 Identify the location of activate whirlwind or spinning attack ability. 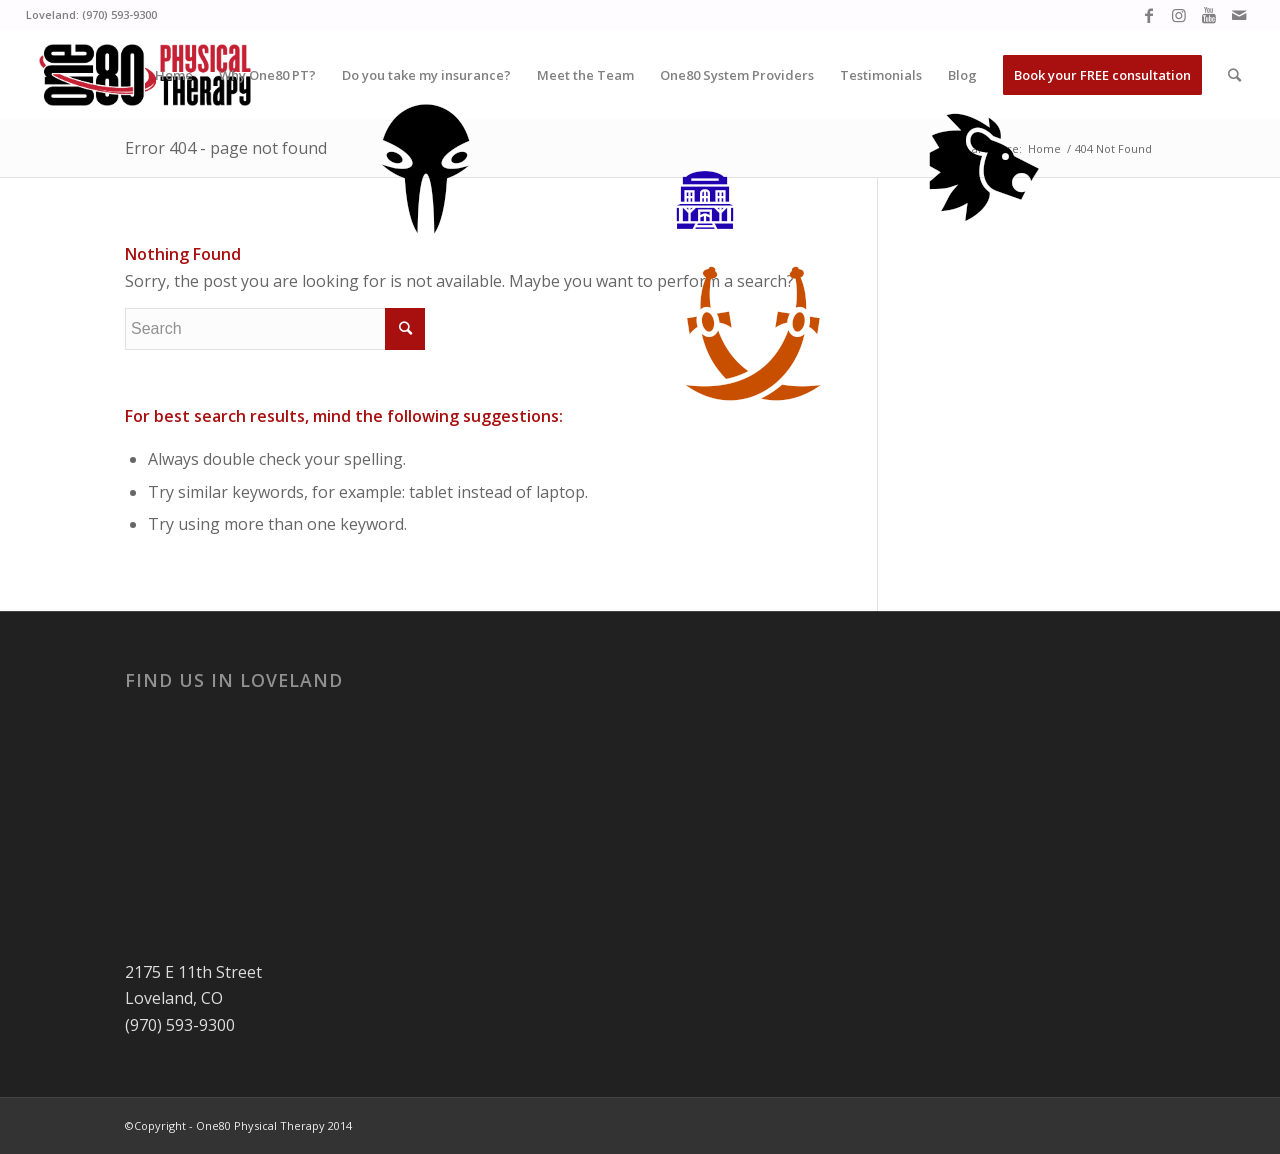
(753, 334).